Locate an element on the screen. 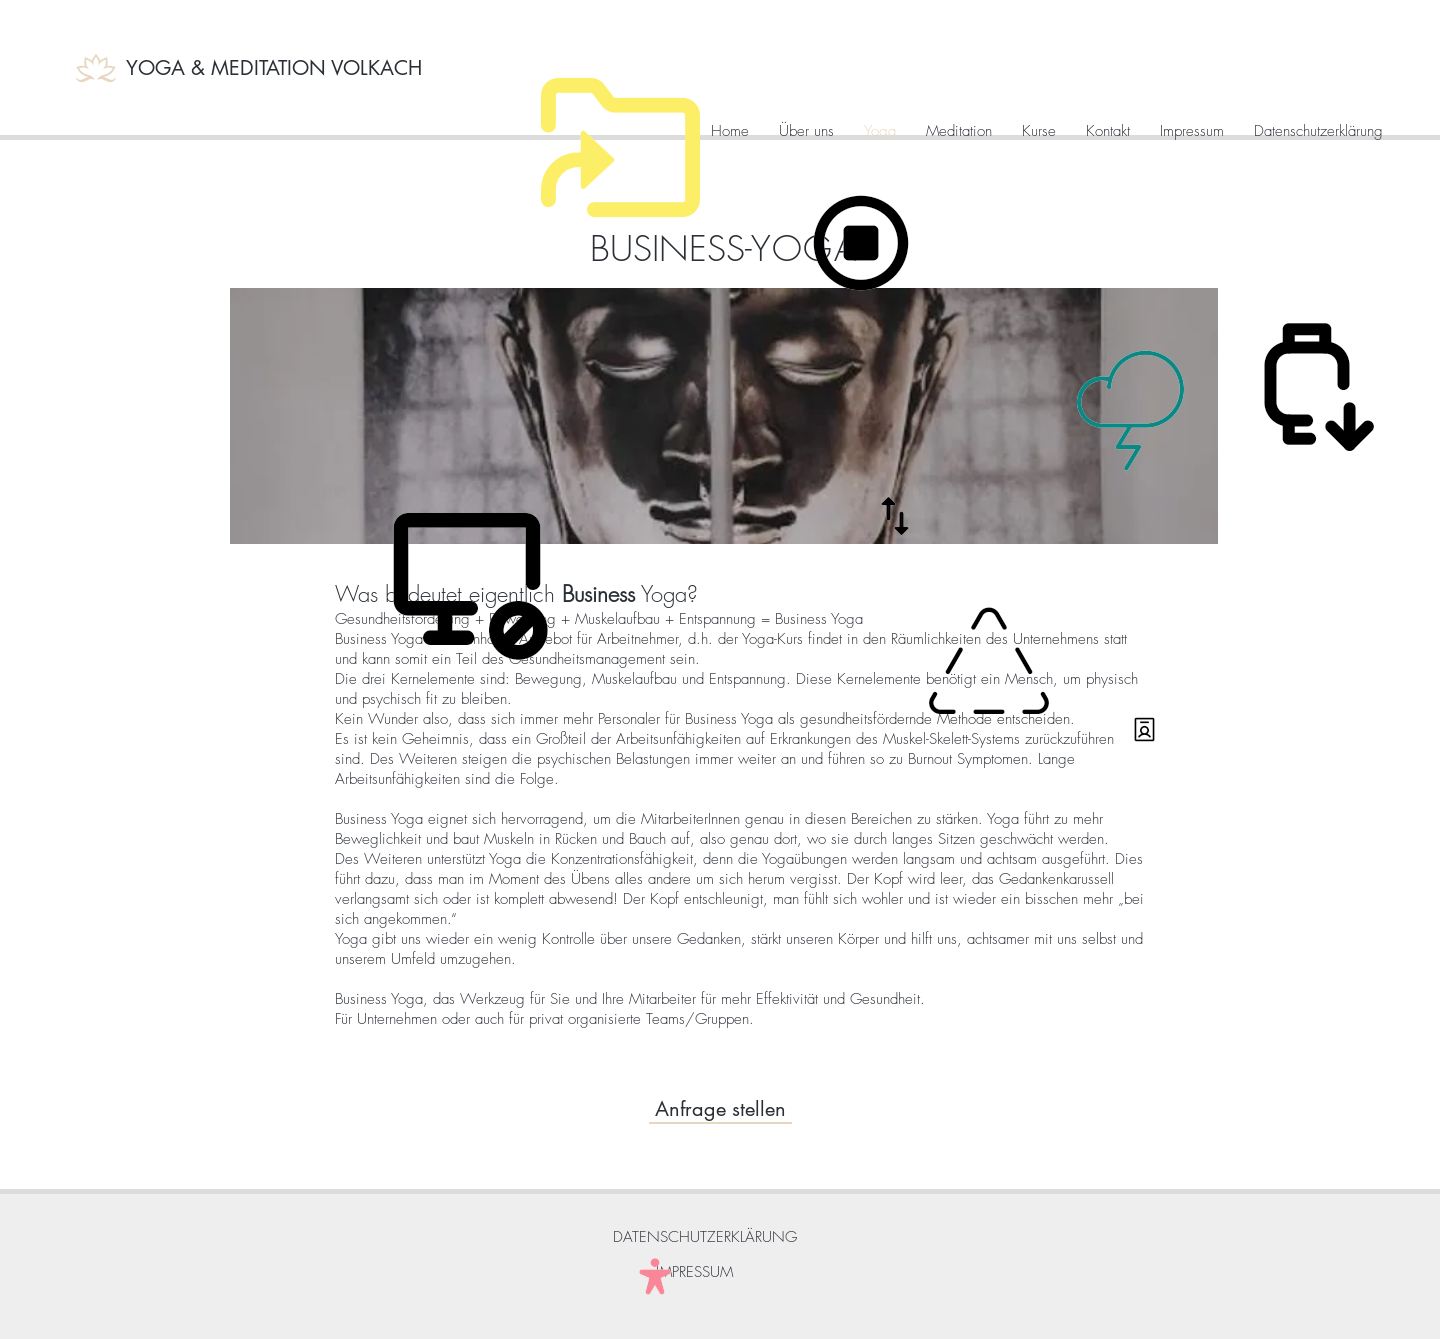  indicates user profile or account is located at coordinates (655, 1277).